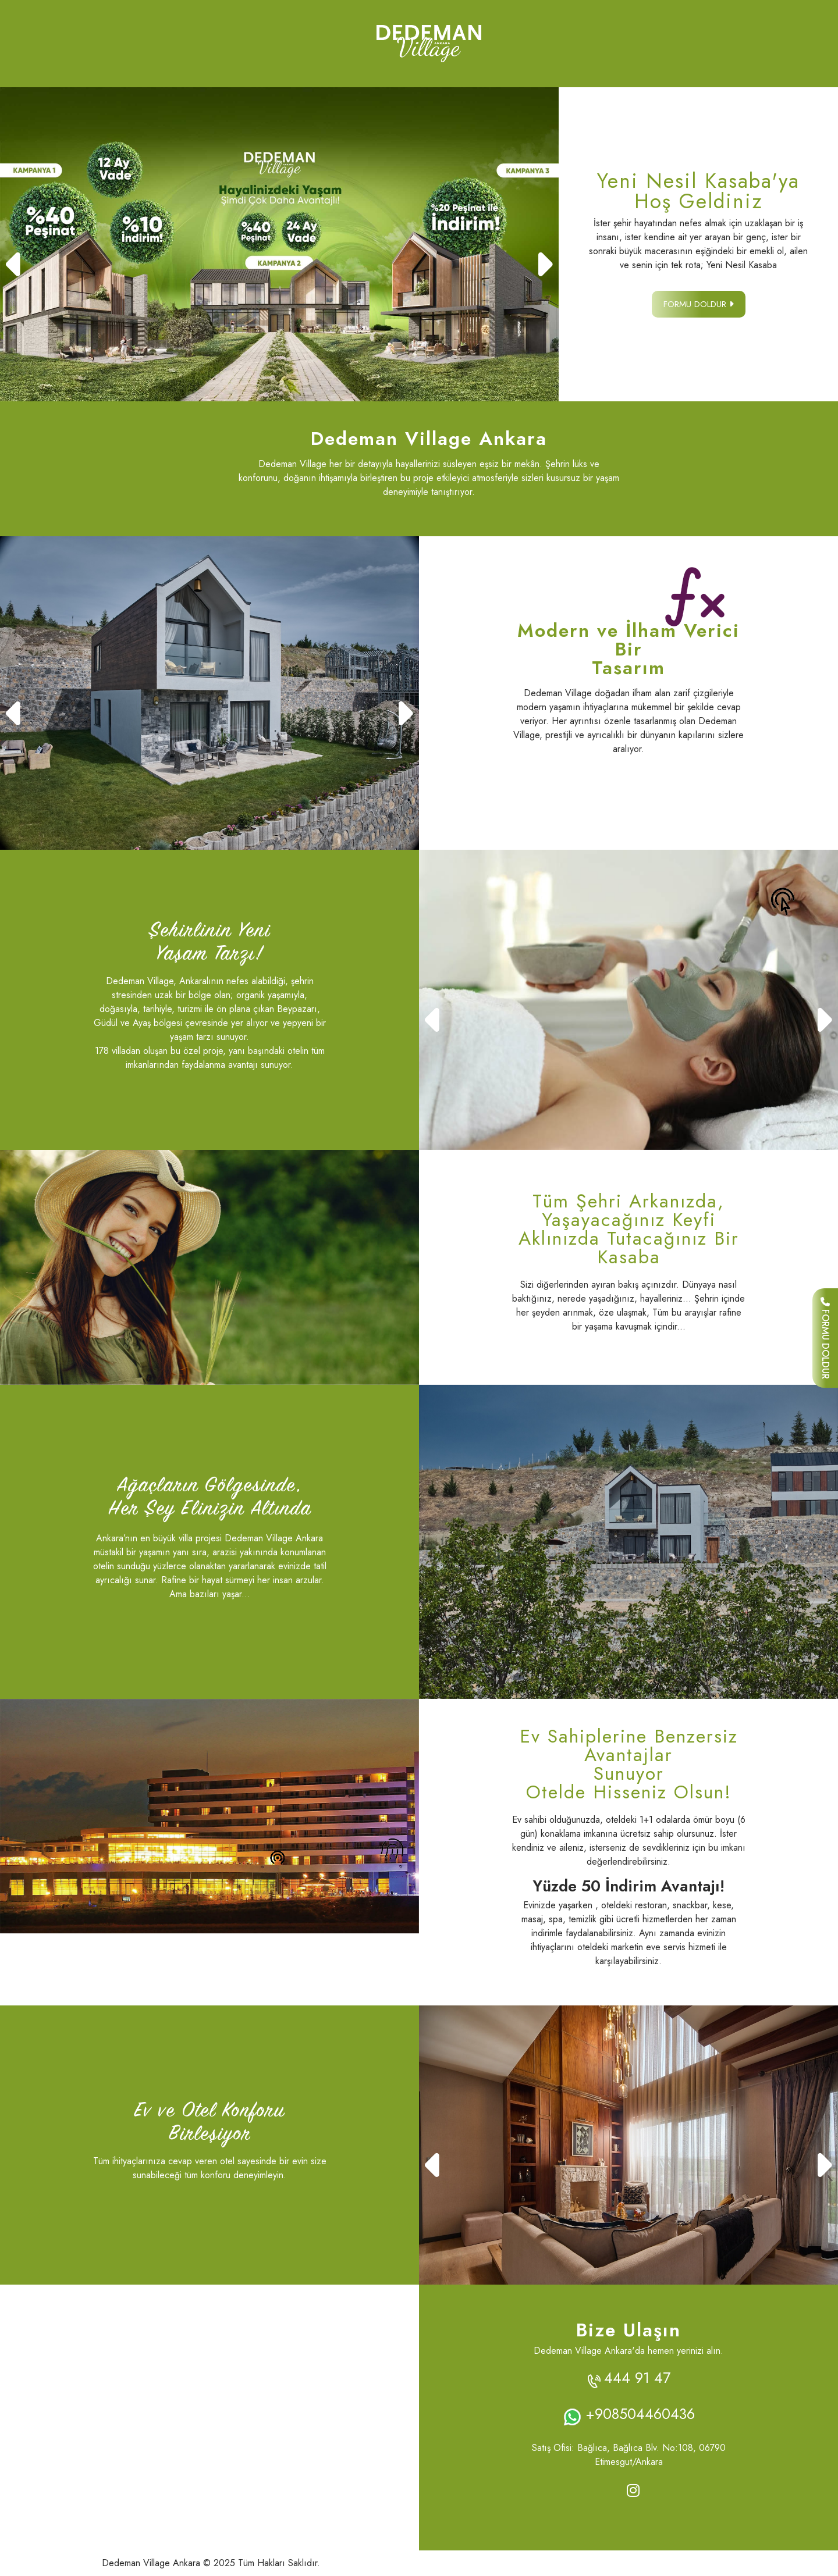 Image resolution: width=838 pixels, height=2576 pixels. I want to click on tap or click interaction detected, so click(783, 902).